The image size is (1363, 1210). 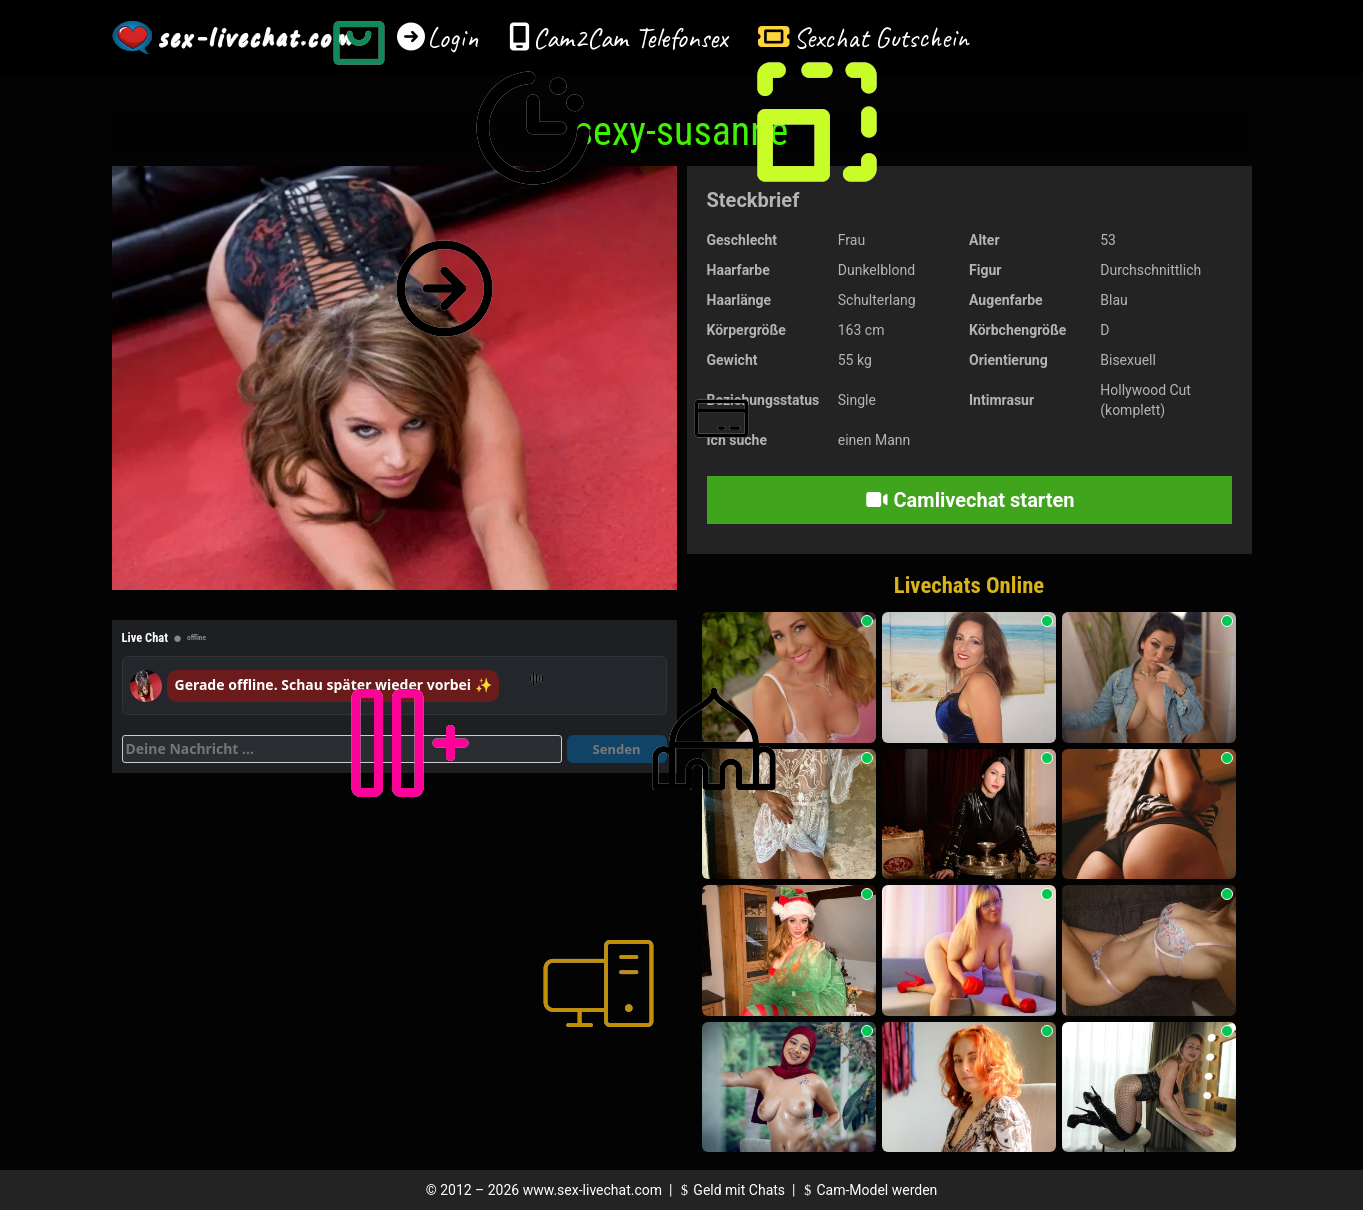 I want to click on manage payment methods, so click(x=721, y=418).